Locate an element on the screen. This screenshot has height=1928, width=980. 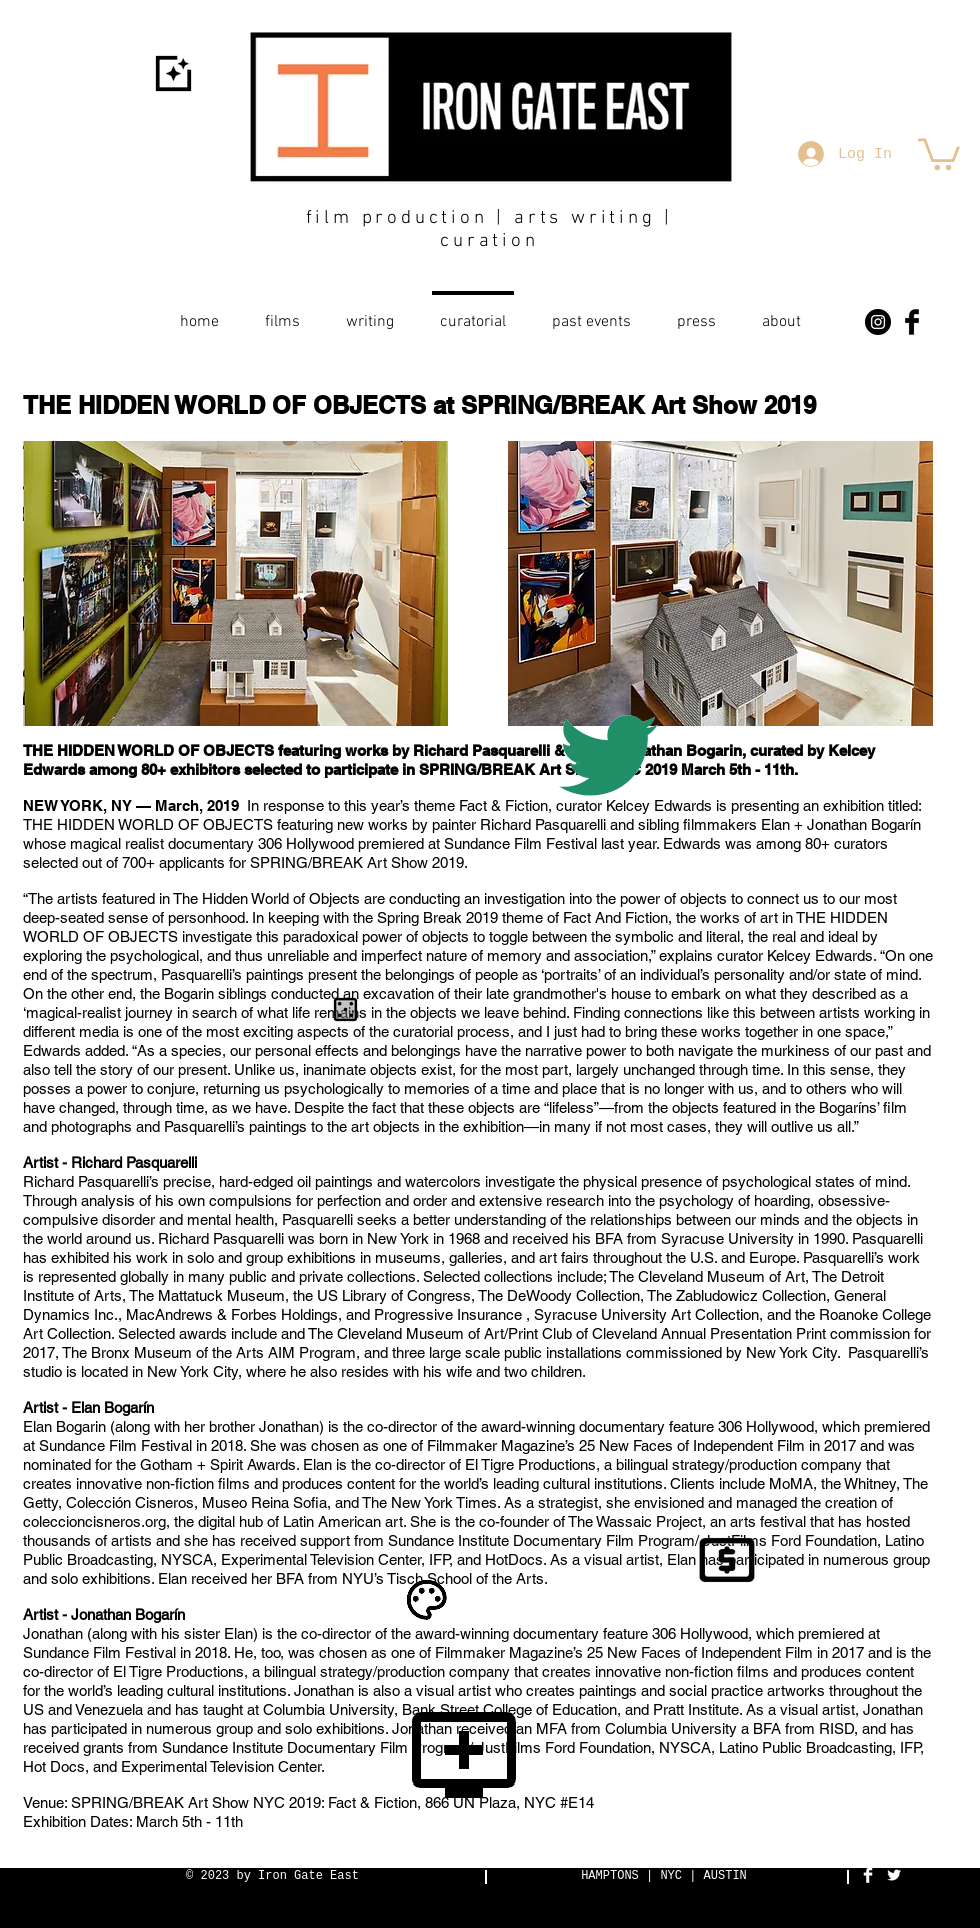
access casino or gambling games is located at coordinates (345, 1009).